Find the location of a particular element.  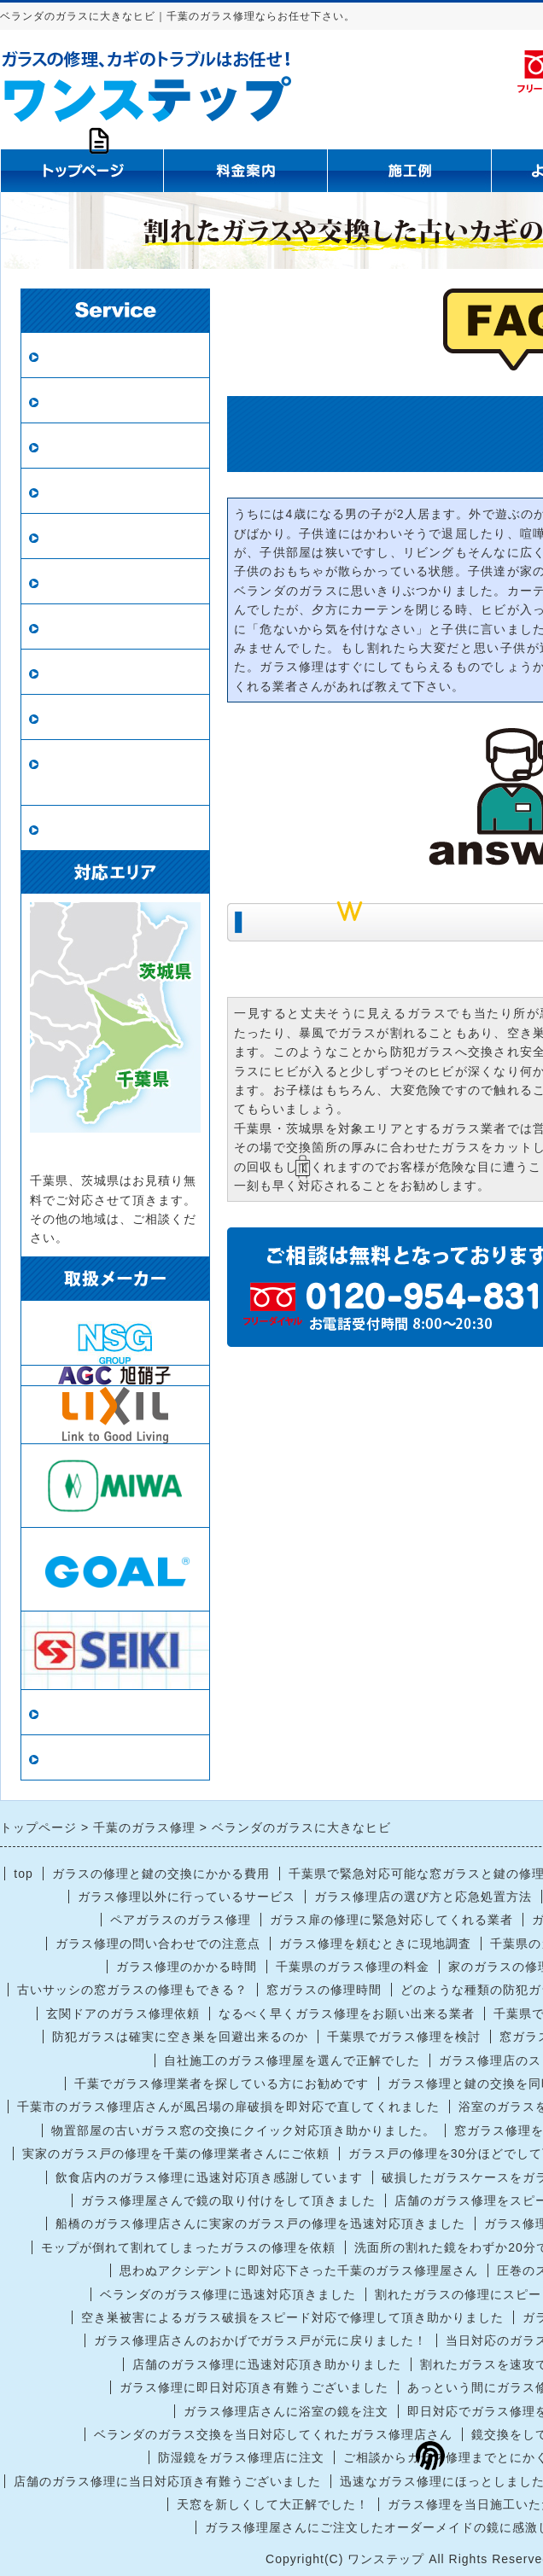

authenticate with fingerprint is located at coordinates (430, 2456).